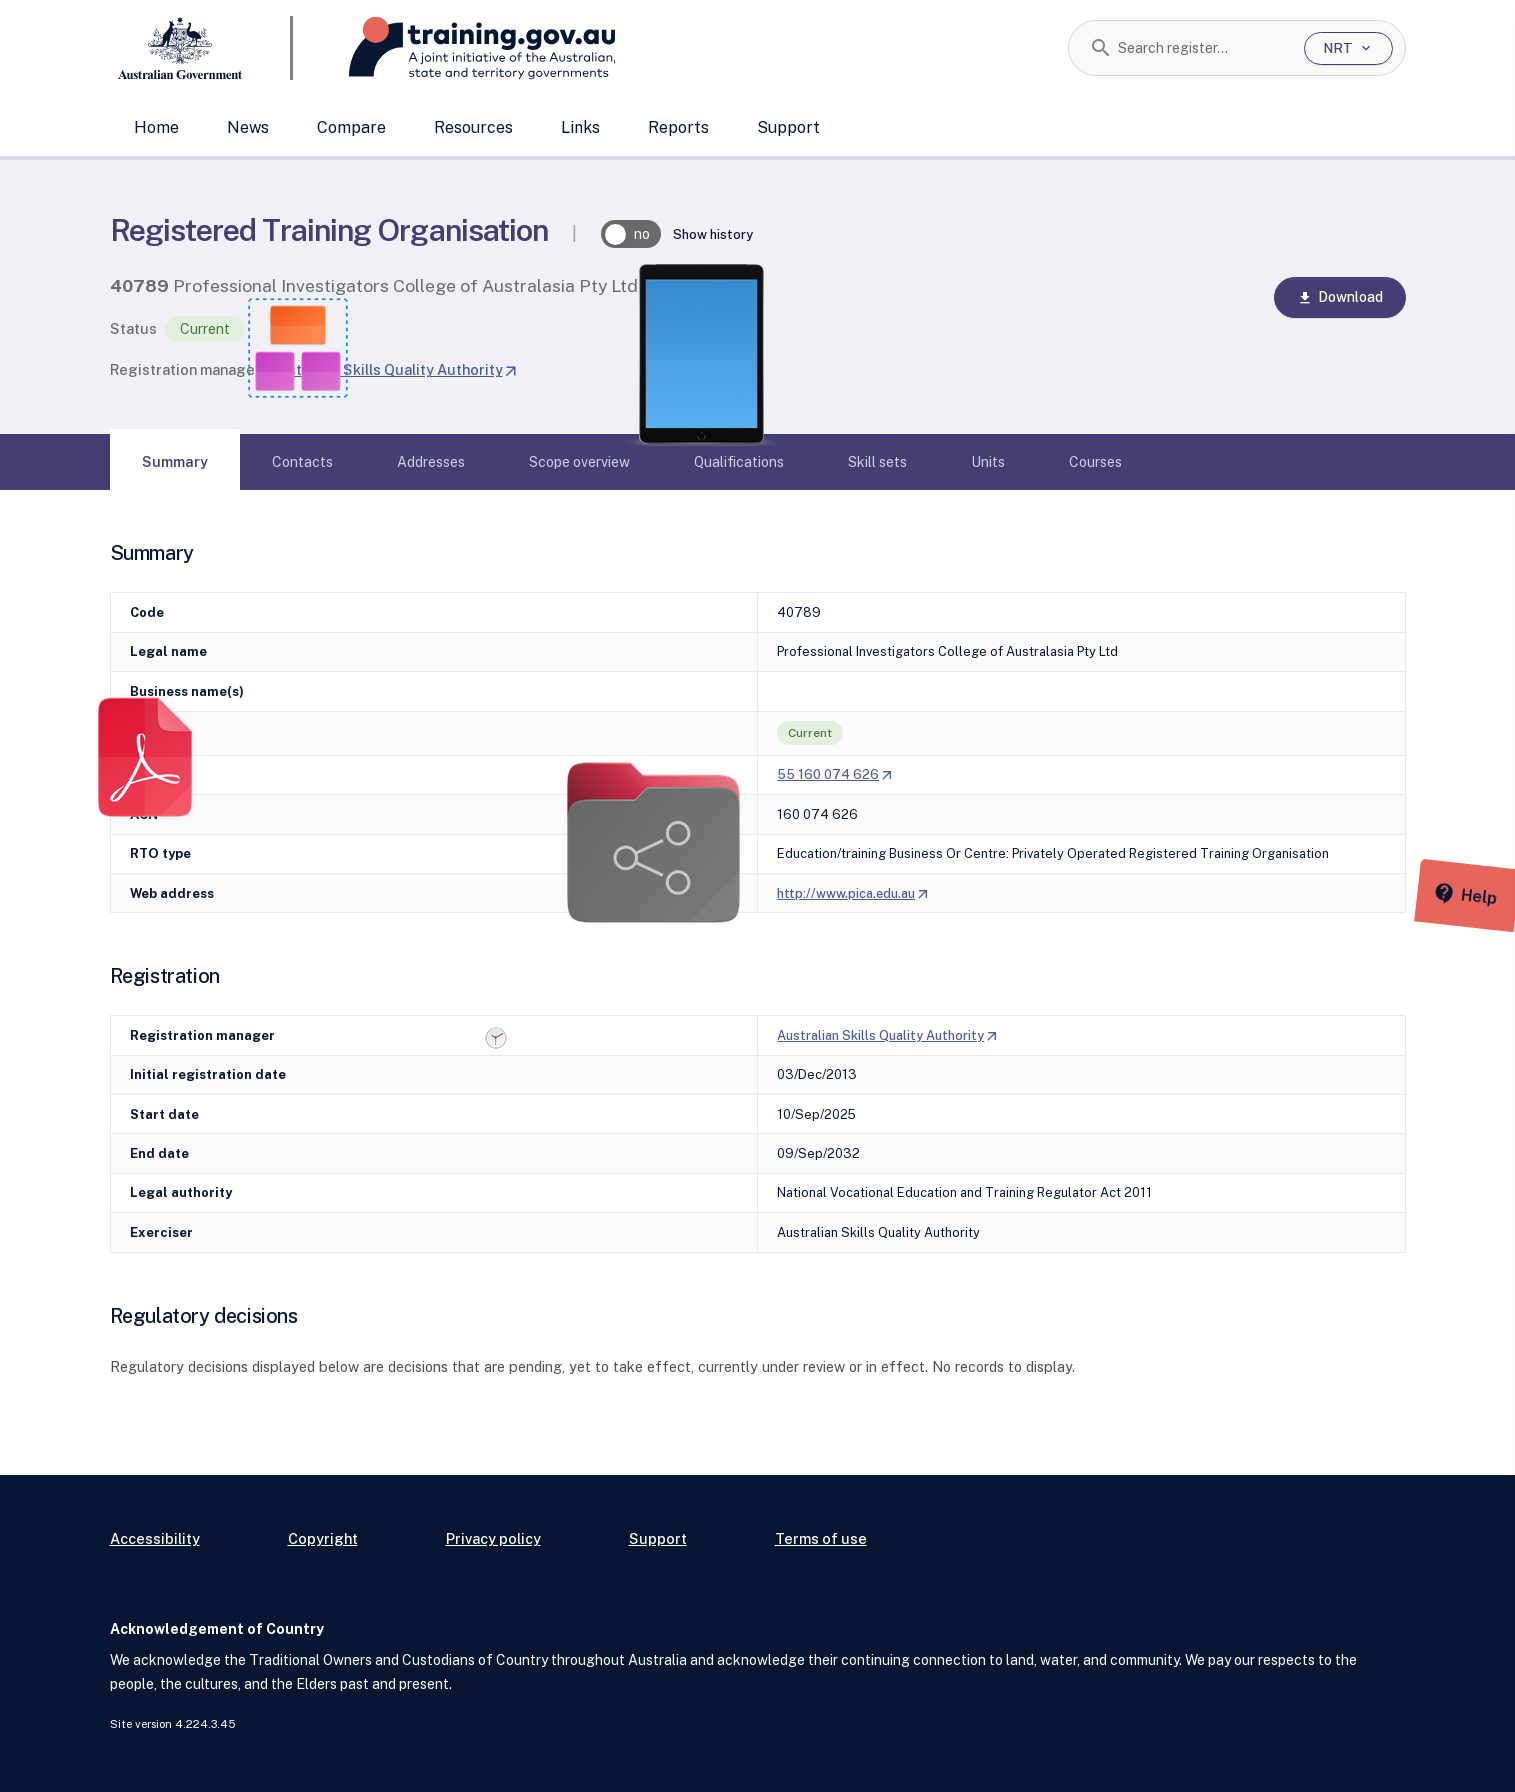 Image resolution: width=1515 pixels, height=1792 pixels. Describe the element at coordinates (653, 842) in the screenshot. I see `open your public shared folder` at that location.